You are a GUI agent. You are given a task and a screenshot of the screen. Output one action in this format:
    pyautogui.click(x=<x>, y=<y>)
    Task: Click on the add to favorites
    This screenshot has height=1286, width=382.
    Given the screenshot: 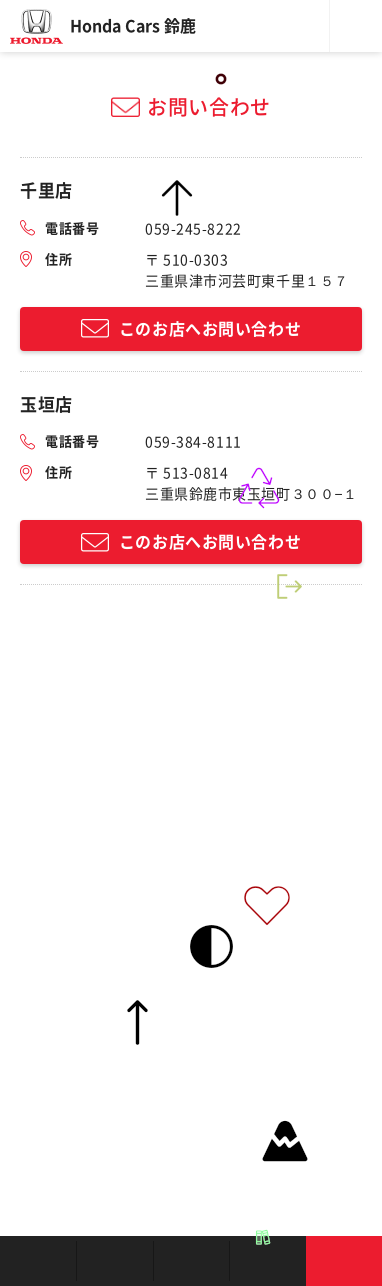 What is the action you would take?
    pyautogui.click(x=267, y=904)
    